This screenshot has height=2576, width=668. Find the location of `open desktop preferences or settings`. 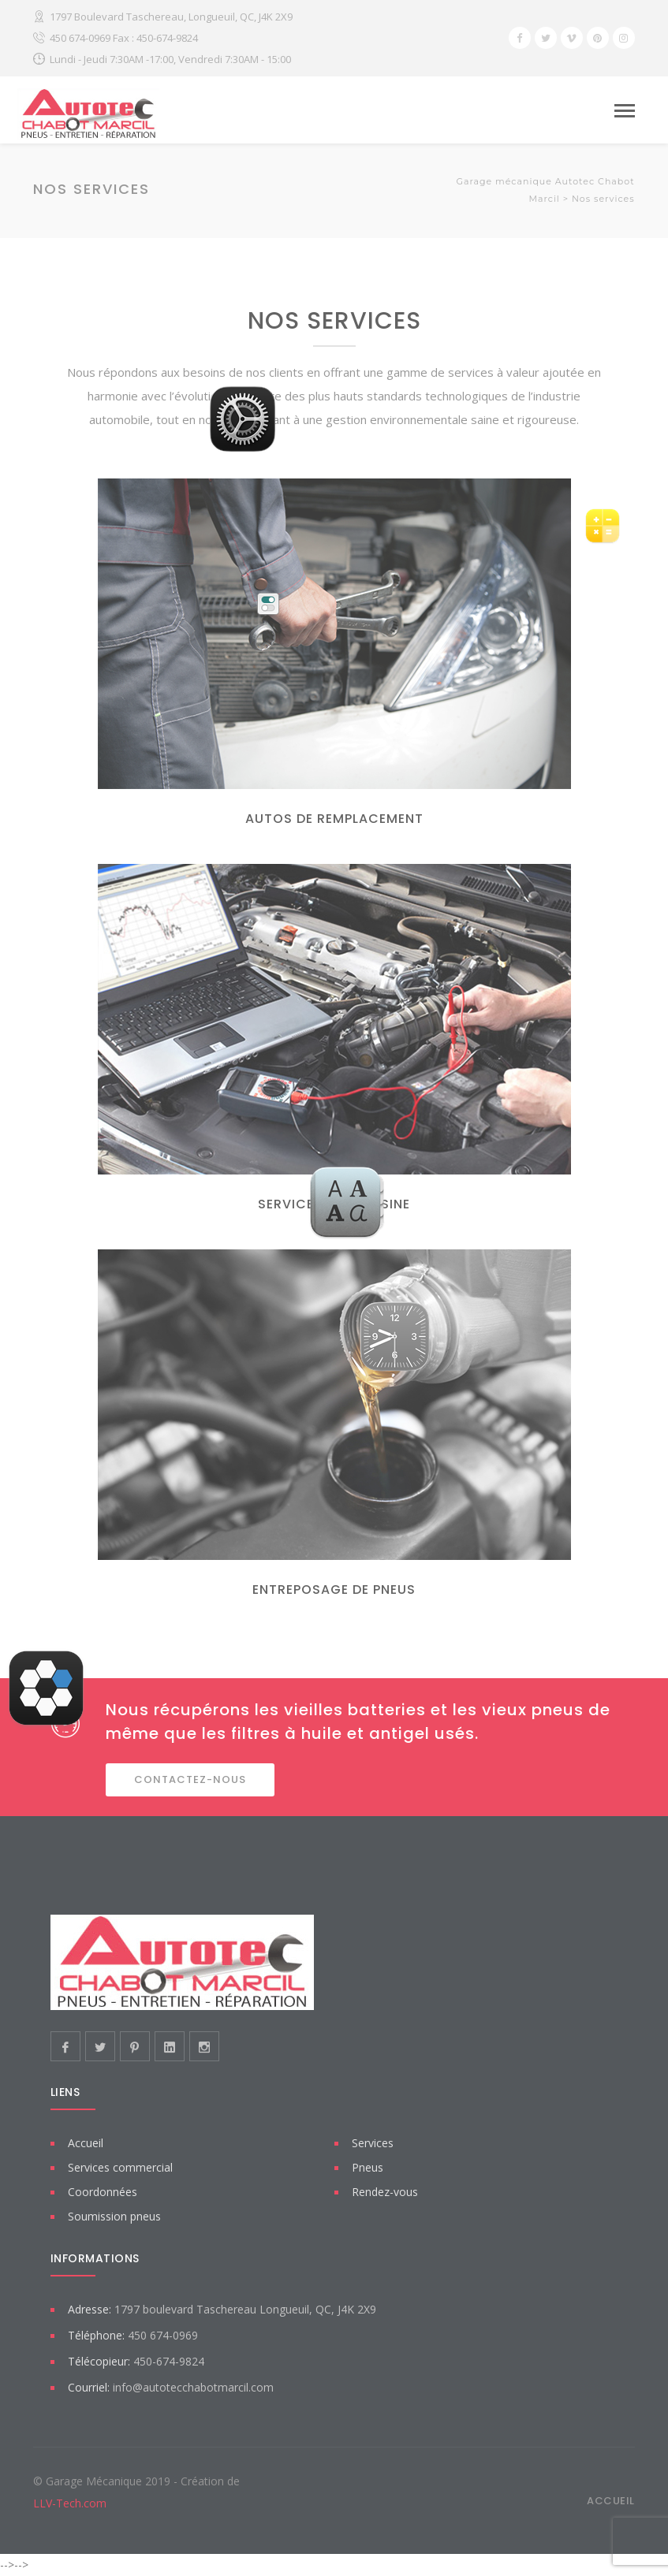

open desktop preferences or settings is located at coordinates (268, 604).